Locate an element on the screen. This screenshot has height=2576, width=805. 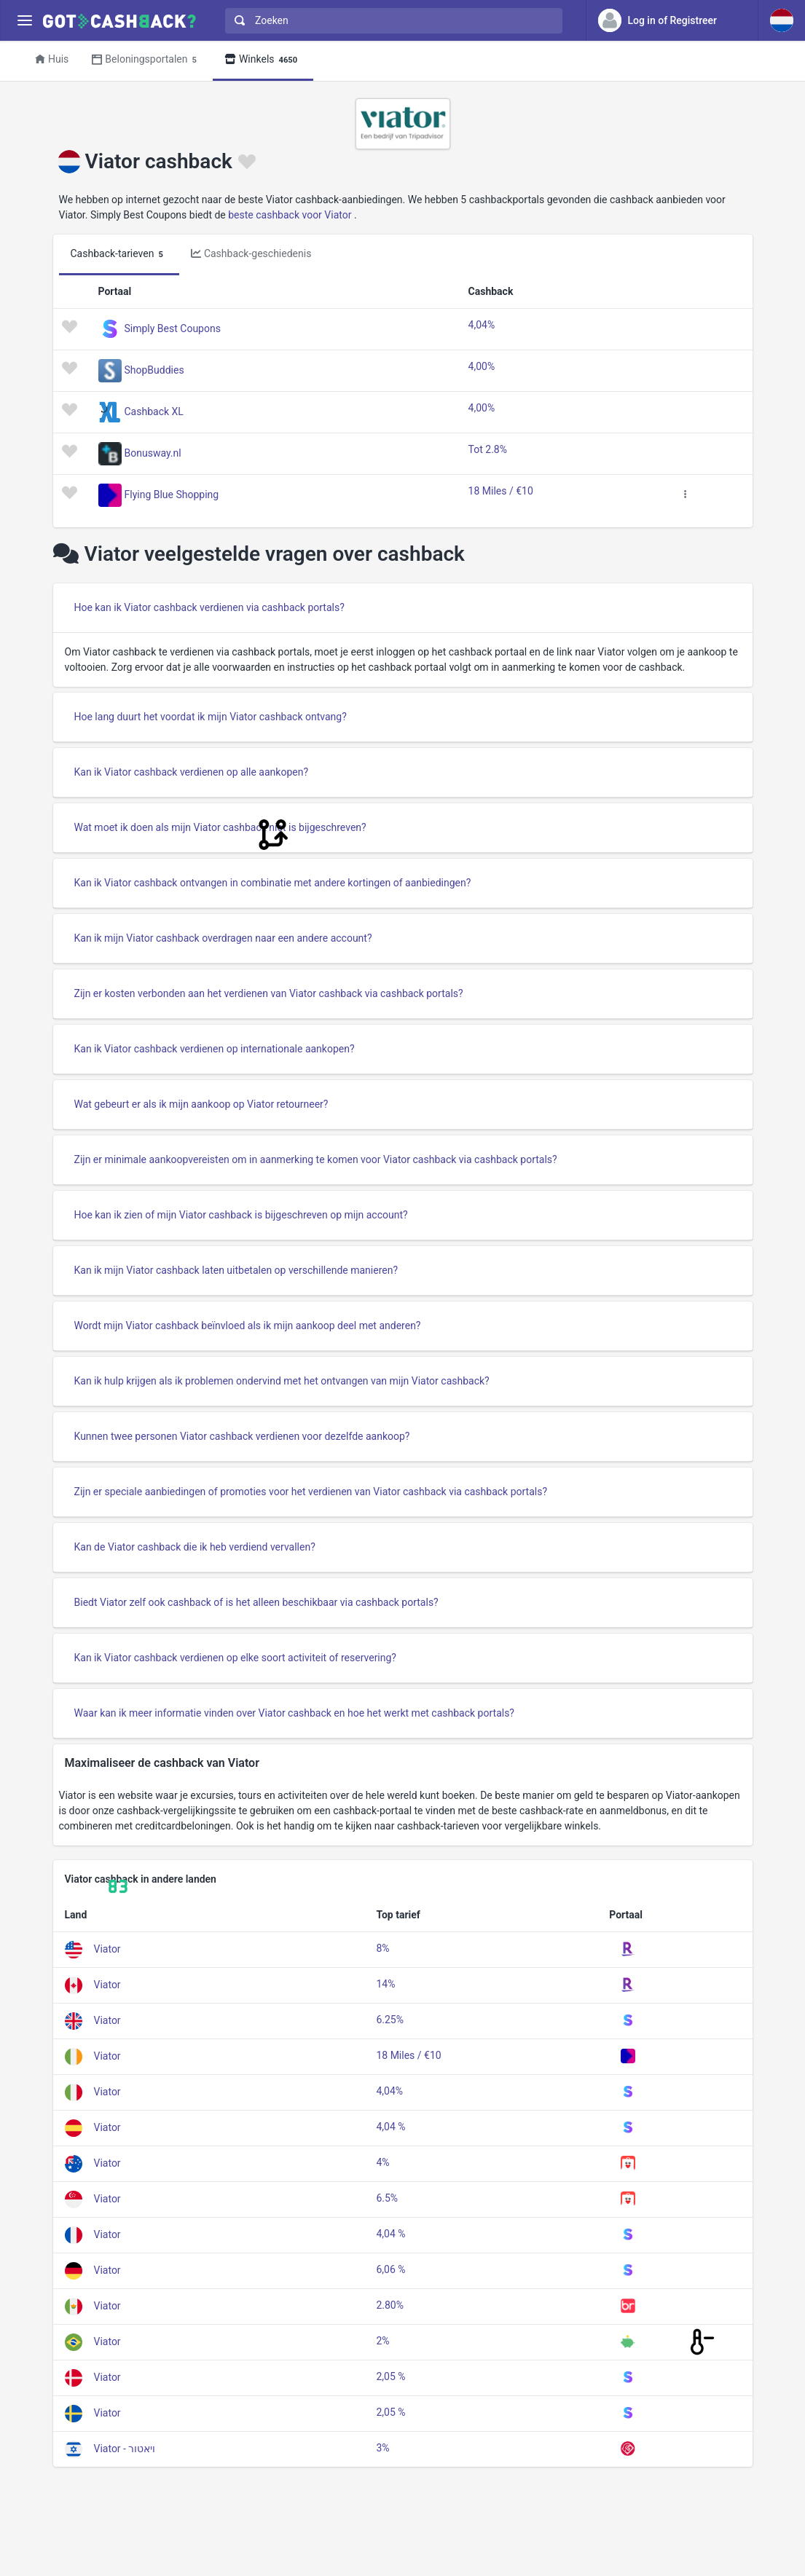
decrease temperature setting is located at coordinates (699, 2341).